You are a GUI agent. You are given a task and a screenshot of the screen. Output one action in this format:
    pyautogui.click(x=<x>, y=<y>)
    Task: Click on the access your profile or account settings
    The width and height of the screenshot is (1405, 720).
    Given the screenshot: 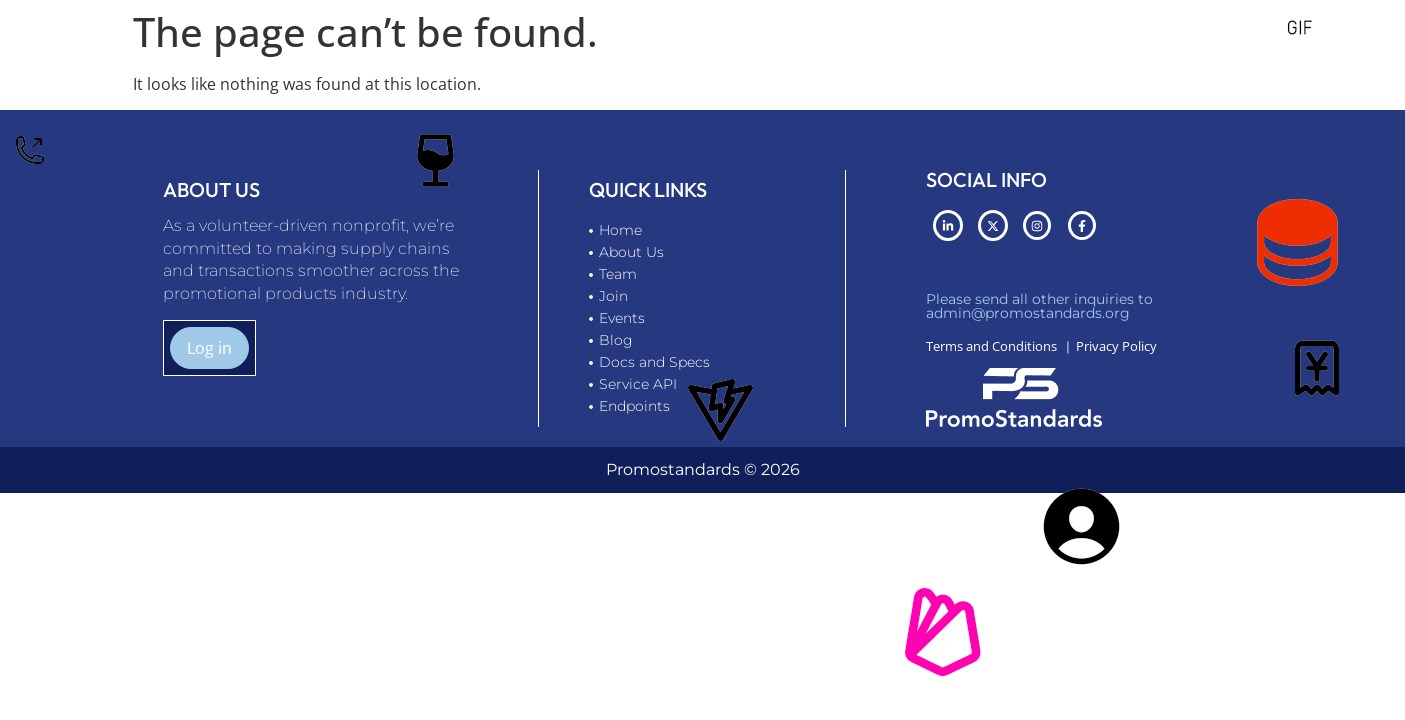 What is the action you would take?
    pyautogui.click(x=1081, y=526)
    